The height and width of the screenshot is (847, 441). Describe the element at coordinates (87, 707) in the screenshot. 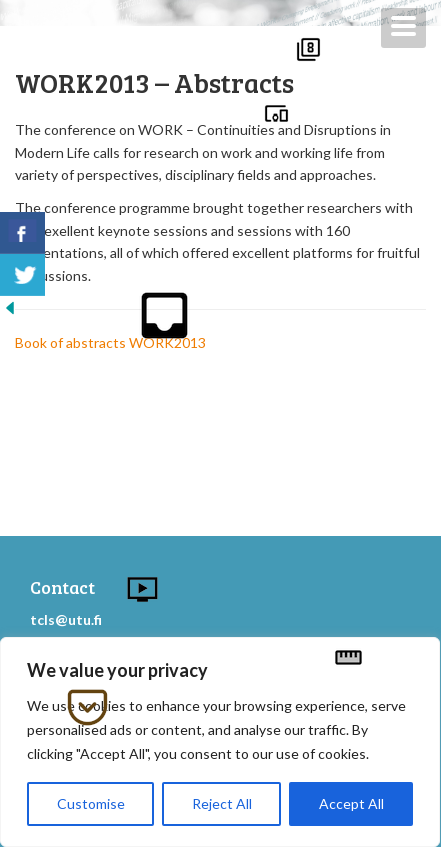

I see `save to pocket app` at that location.